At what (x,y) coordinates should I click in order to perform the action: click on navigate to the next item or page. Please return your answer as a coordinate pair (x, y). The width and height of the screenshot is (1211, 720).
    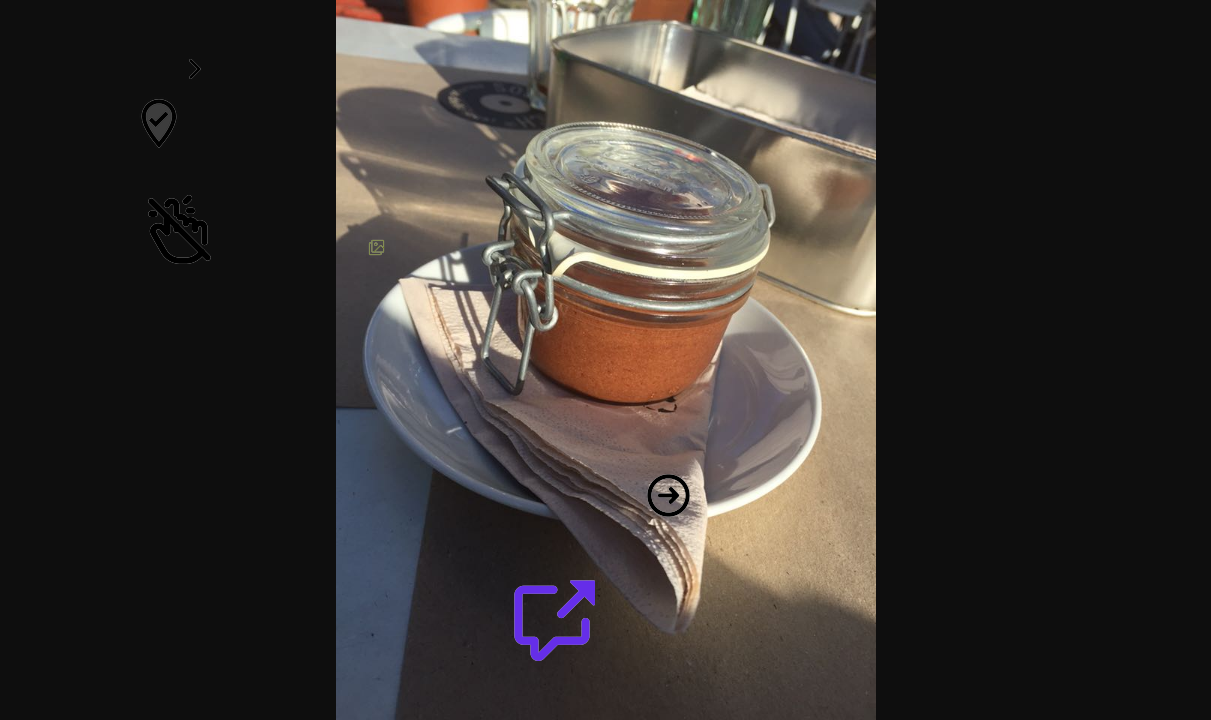
    Looking at the image, I should click on (195, 69).